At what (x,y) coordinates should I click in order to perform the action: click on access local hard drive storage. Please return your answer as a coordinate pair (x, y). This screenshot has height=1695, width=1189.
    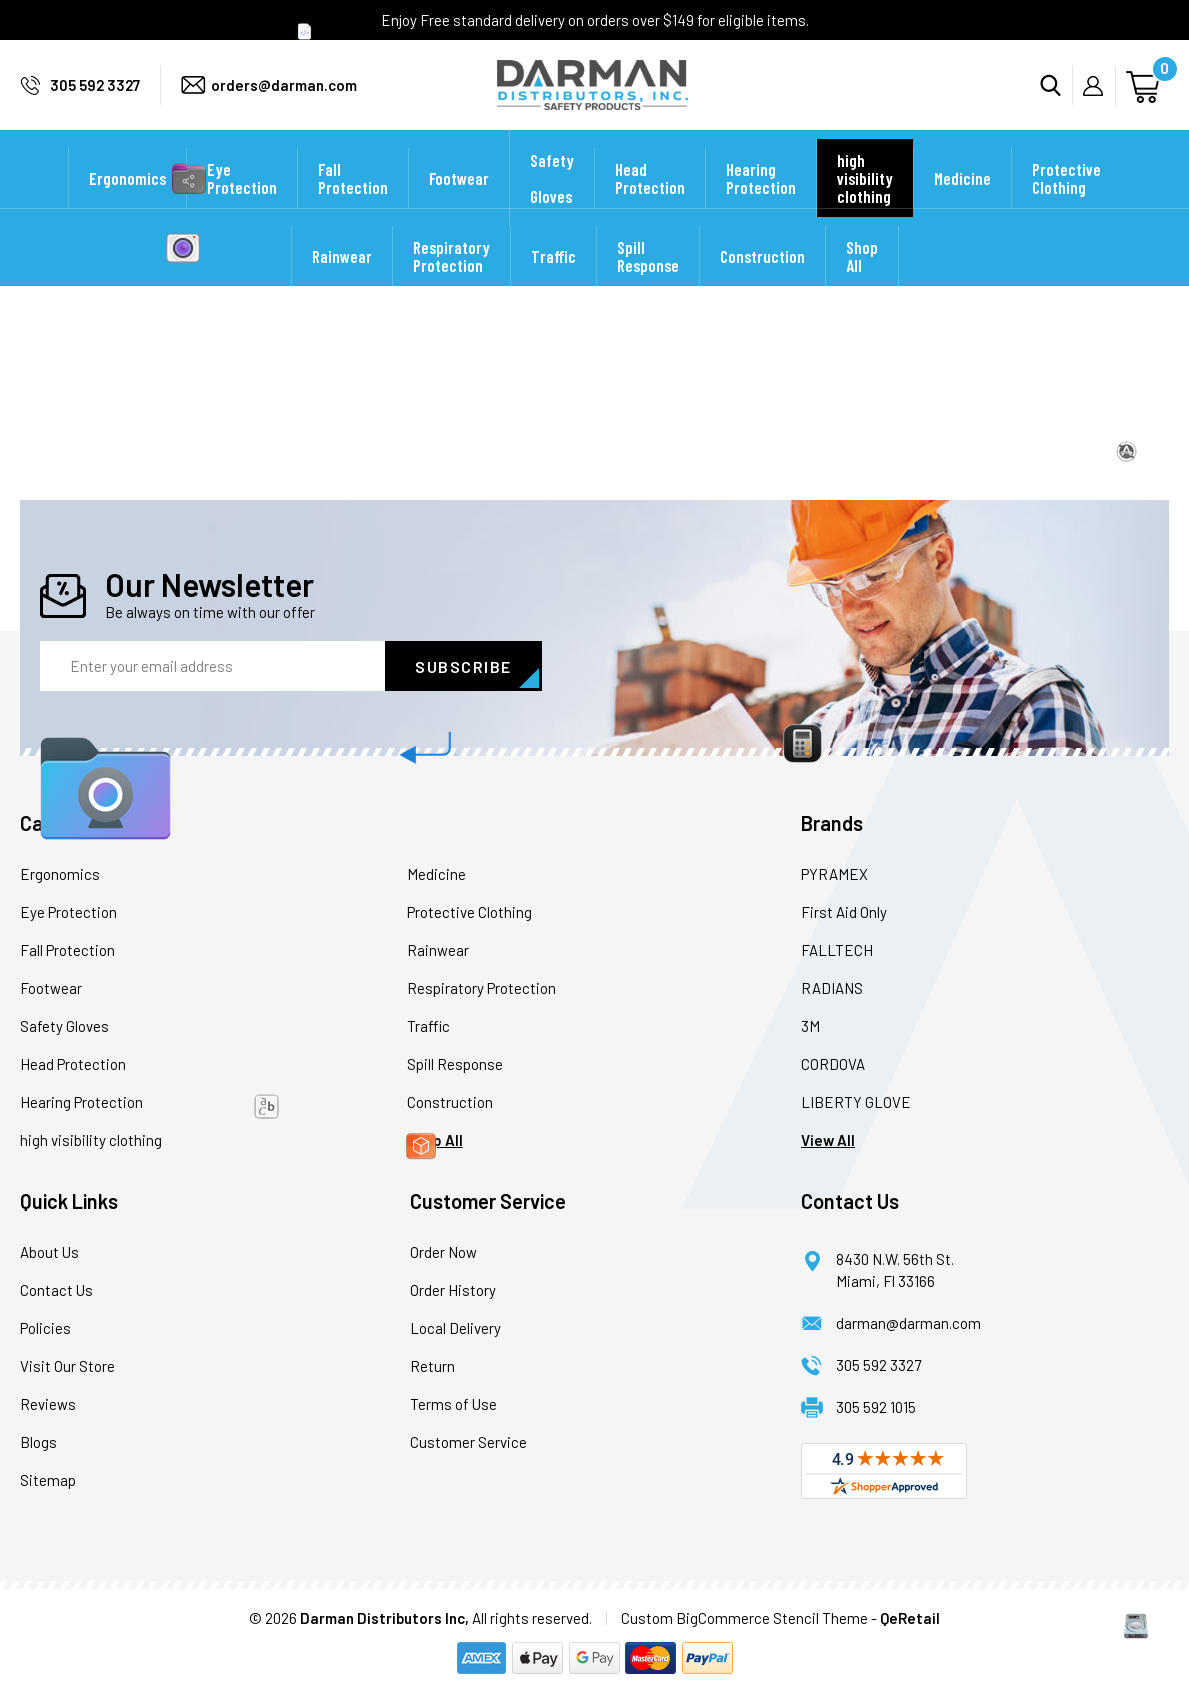
    Looking at the image, I should click on (1136, 1626).